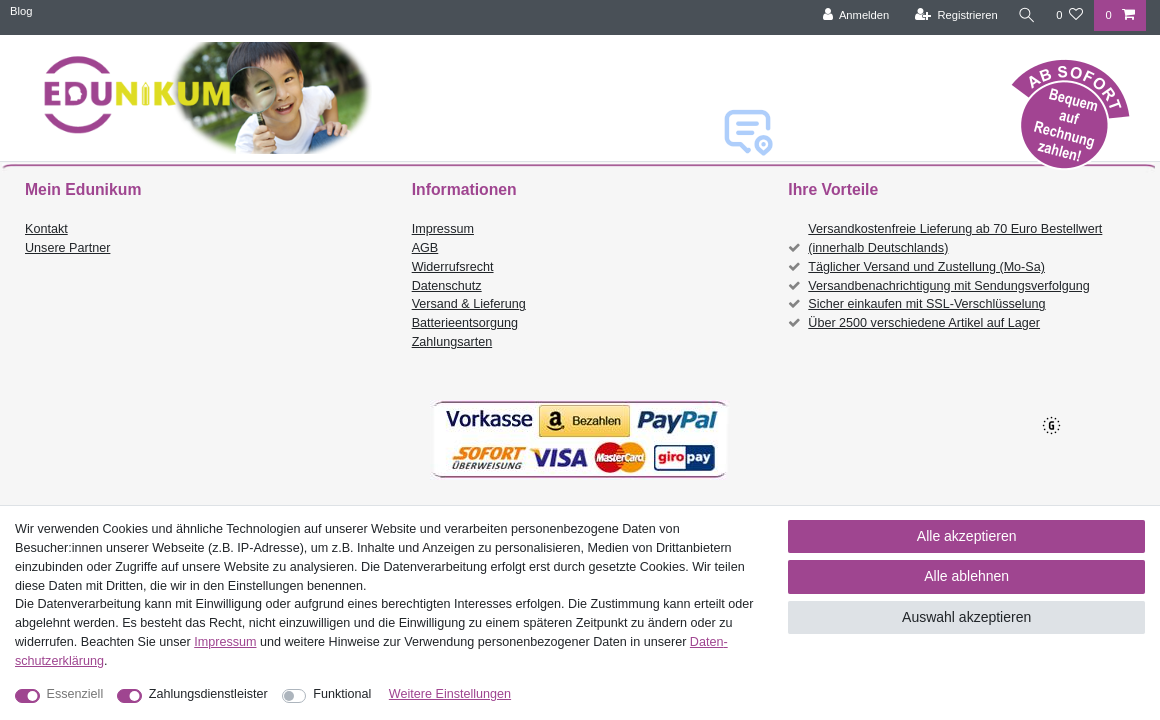  What do you see at coordinates (747, 130) in the screenshot?
I see `pin a message to a specific location` at bounding box center [747, 130].